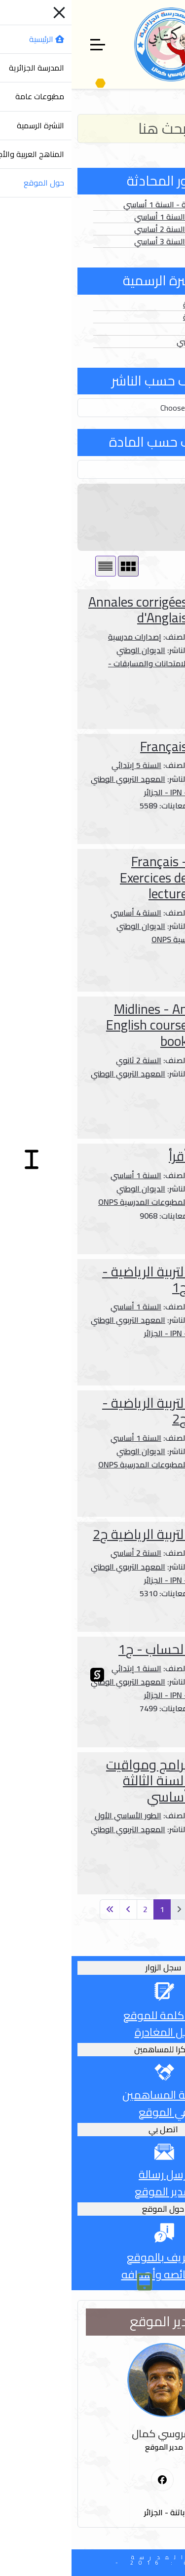  Describe the element at coordinates (97, 1675) in the screenshot. I see `sellcast brand logo` at that location.